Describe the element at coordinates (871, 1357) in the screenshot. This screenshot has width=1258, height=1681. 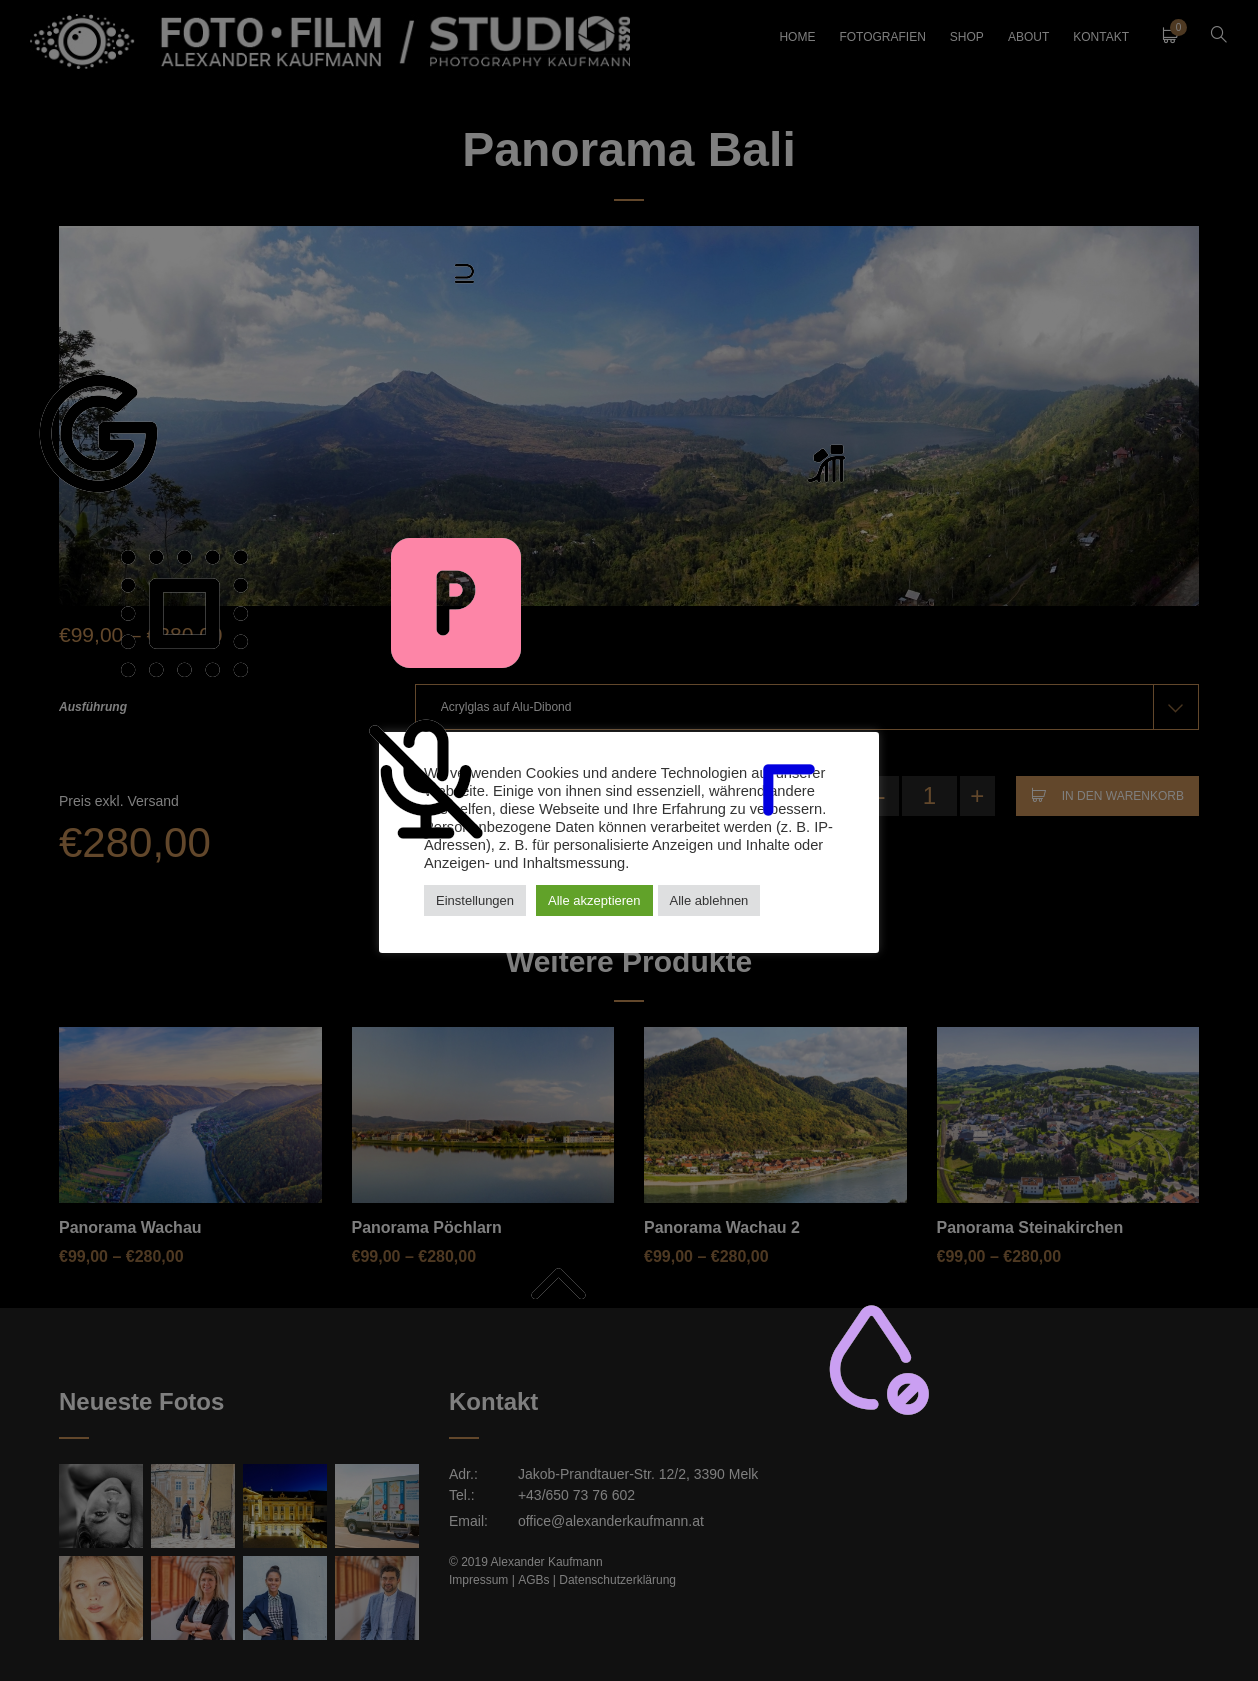
I see `disable water or liquid-related feature` at that location.